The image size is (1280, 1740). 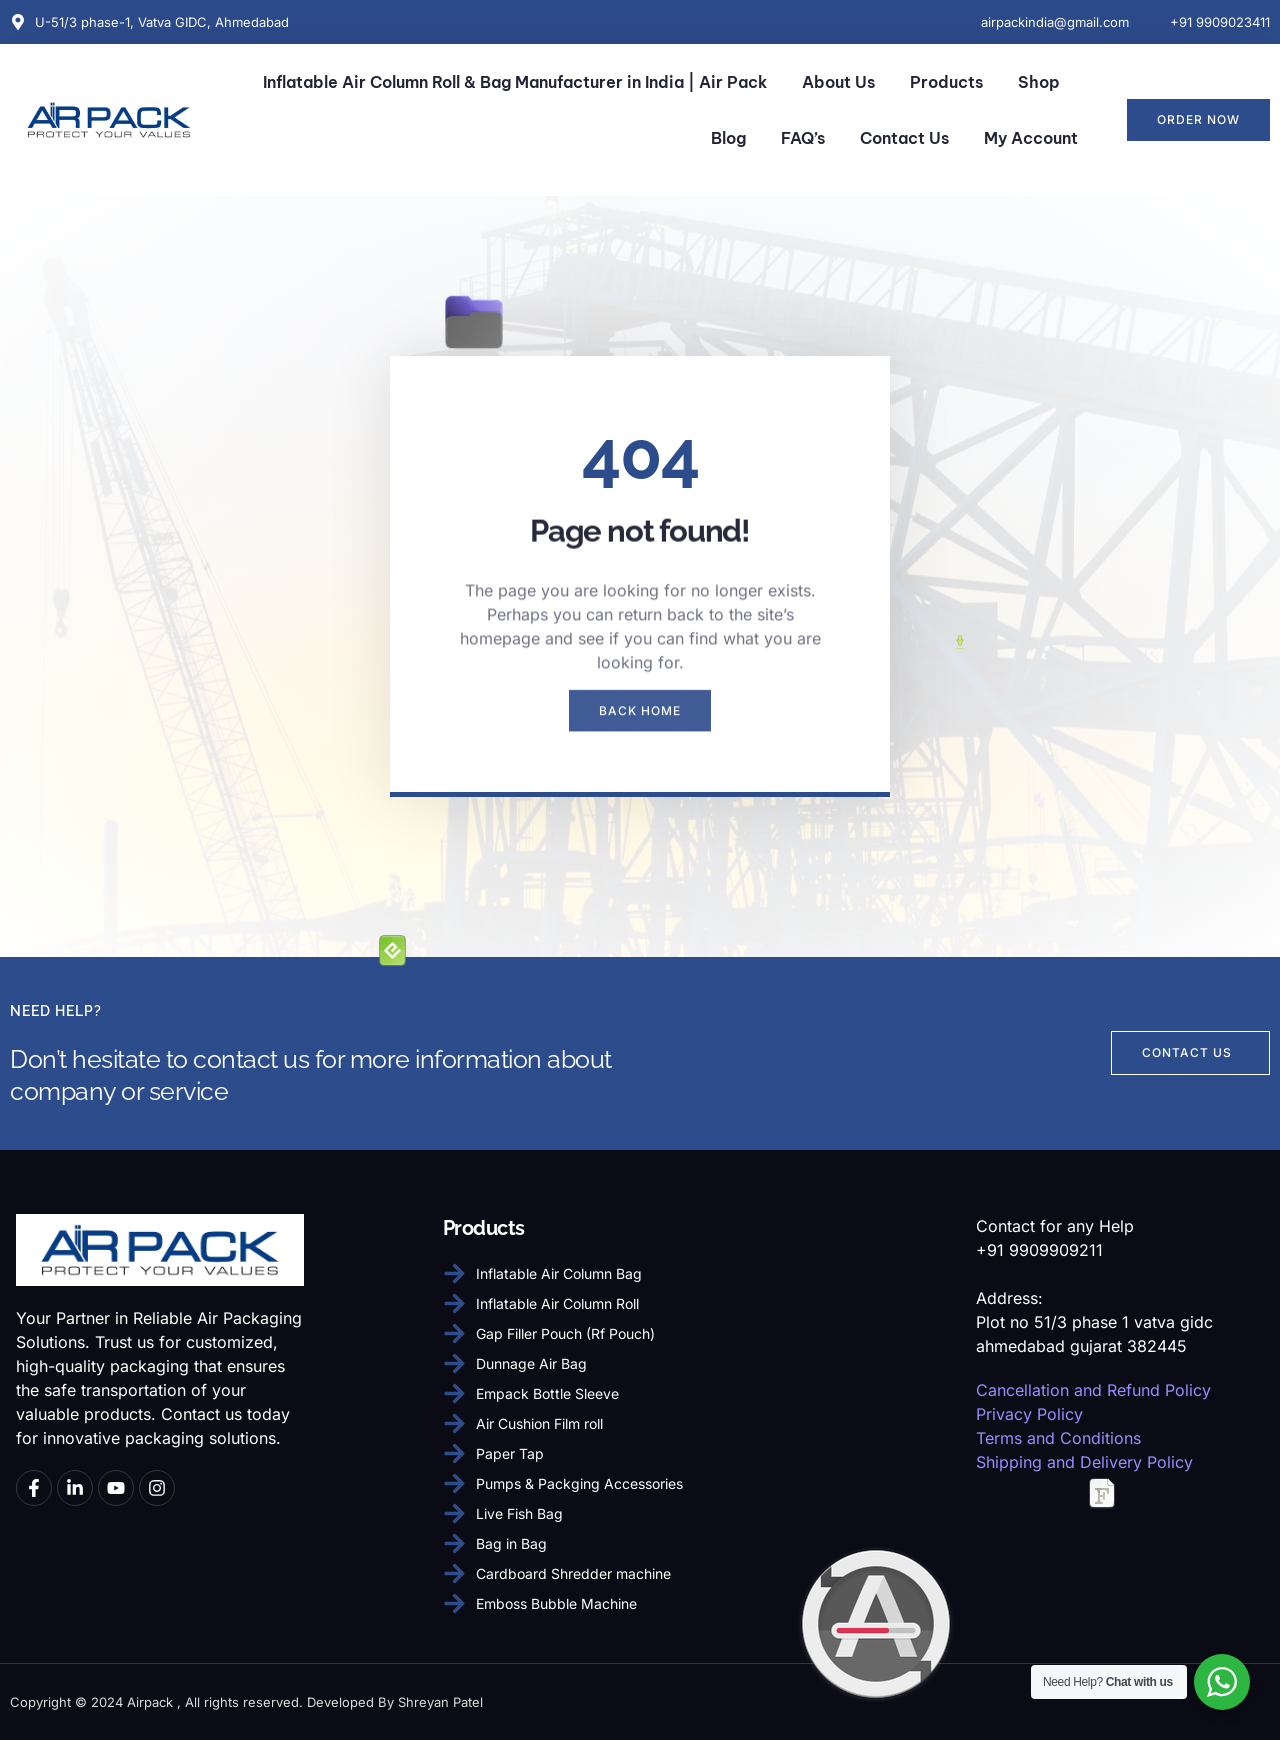 What do you see at coordinates (876, 1624) in the screenshot?
I see `check for and install system software updates` at bounding box center [876, 1624].